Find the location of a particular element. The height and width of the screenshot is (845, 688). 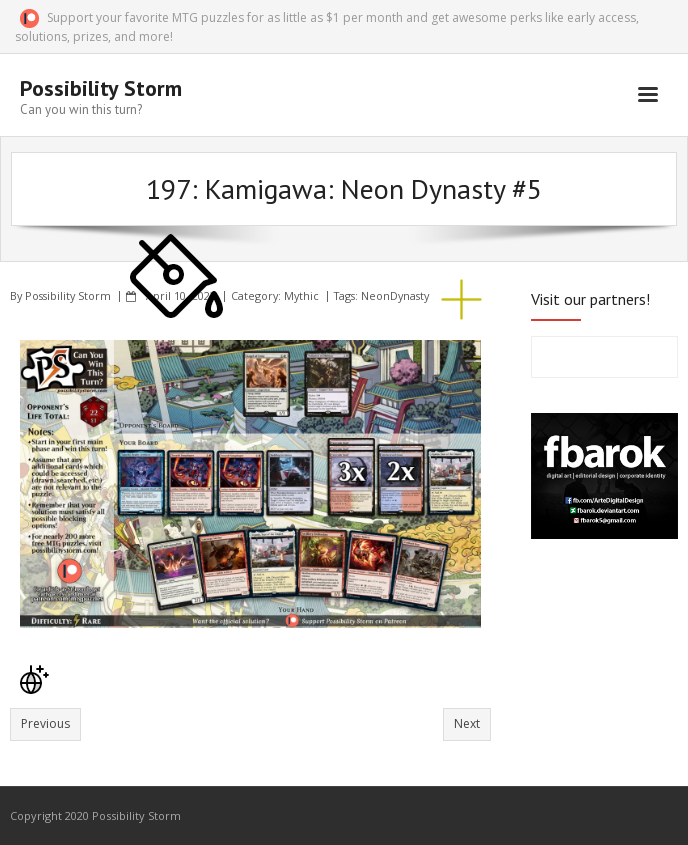

fill an area with color is located at coordinates (175, 279).